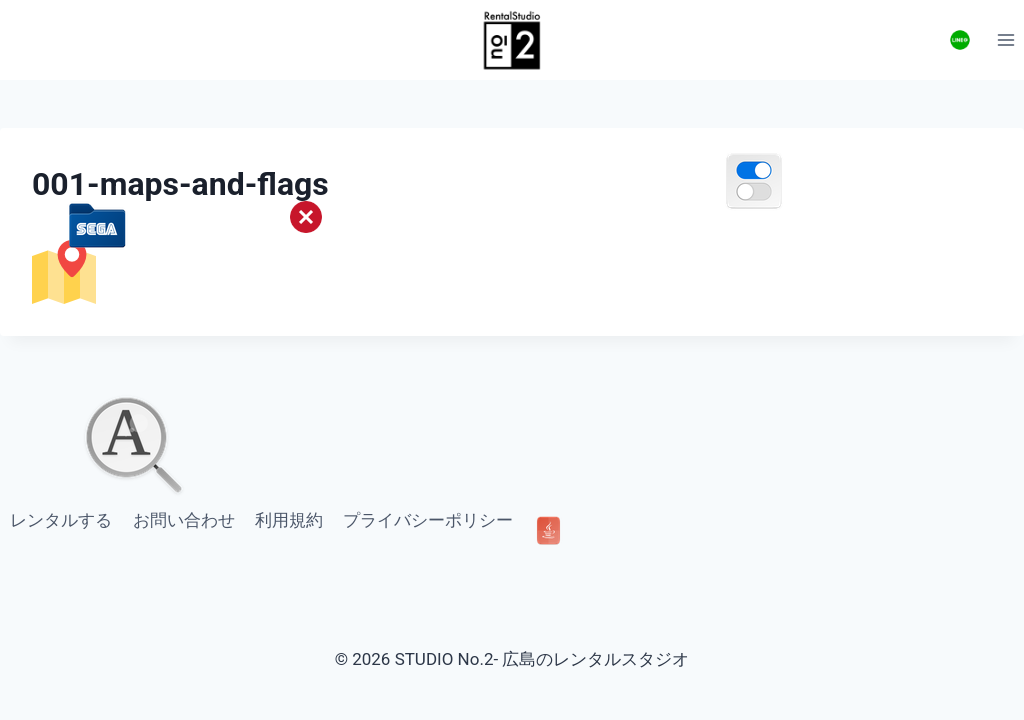  Describe the element at coordinates (97, 227) in the screenshot. I see `open folder containing sega games or files` at that location.